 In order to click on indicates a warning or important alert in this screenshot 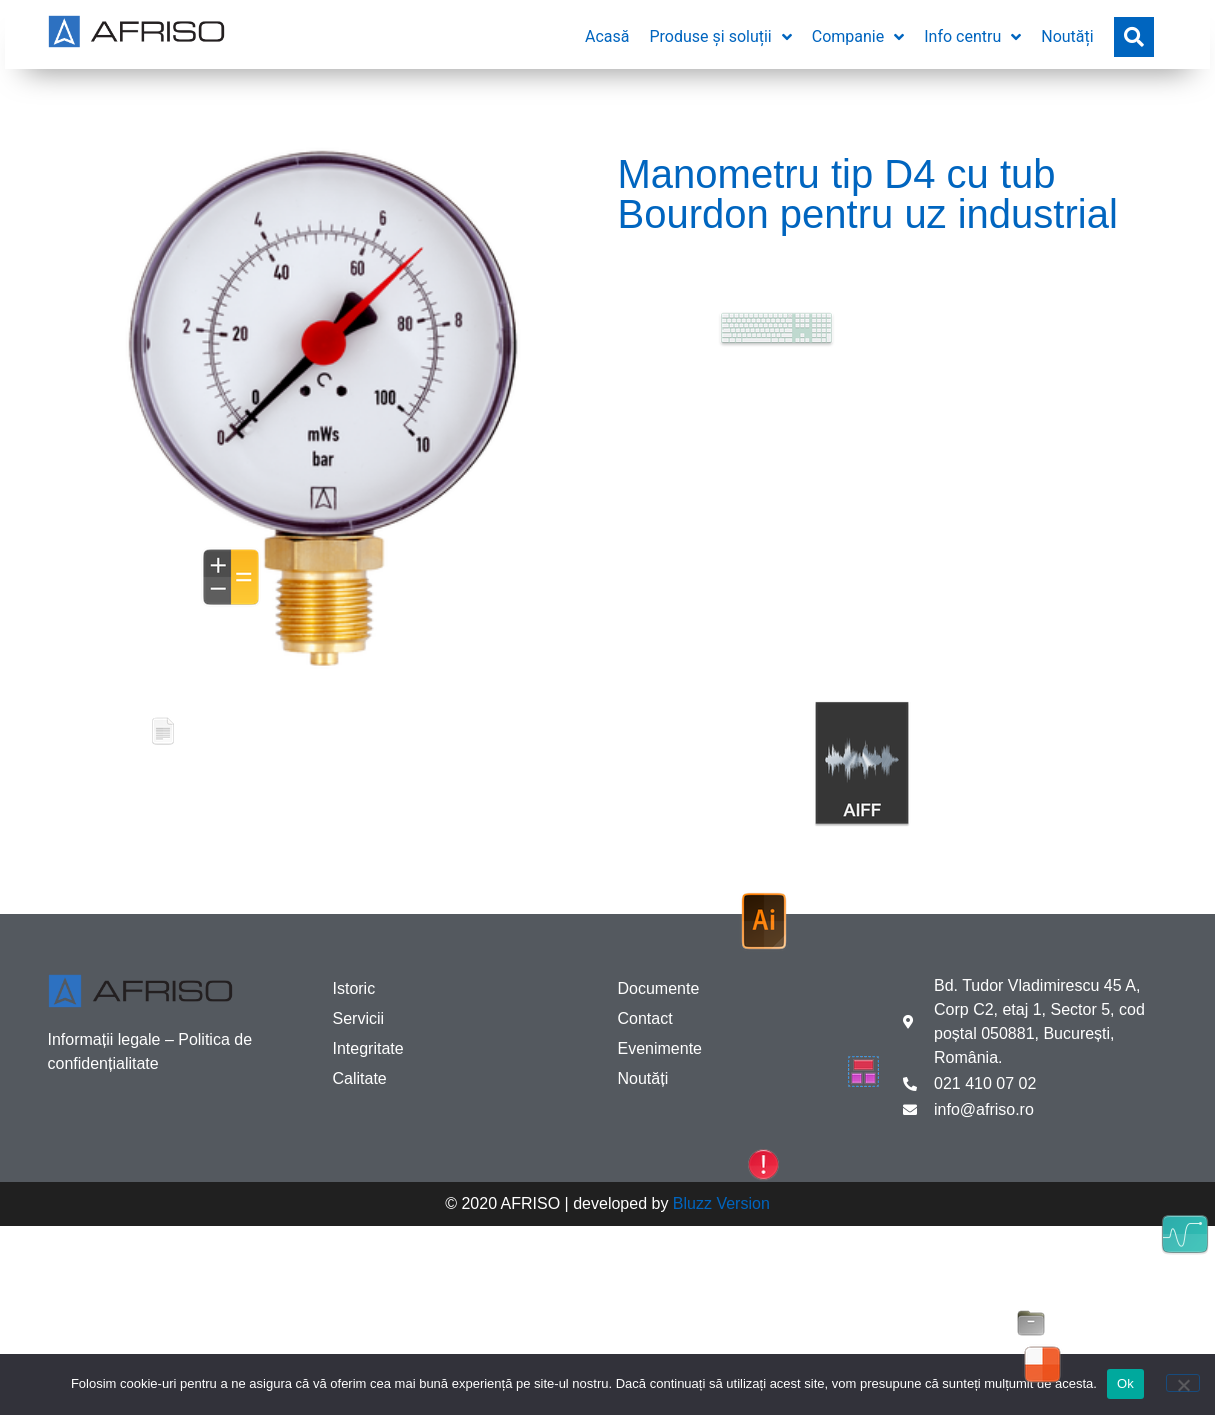, I will do `click(763, 1164)`.